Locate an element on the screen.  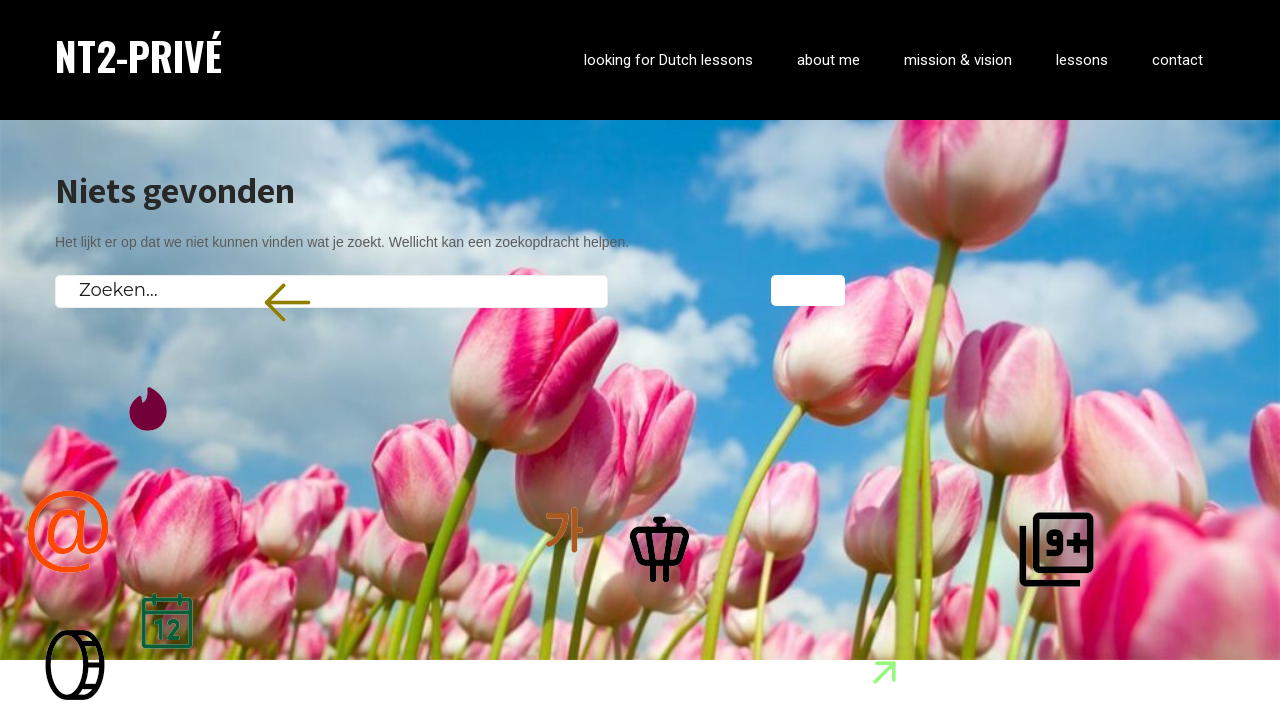
mention a user in a comment or message is located at coordinates (66, 529).